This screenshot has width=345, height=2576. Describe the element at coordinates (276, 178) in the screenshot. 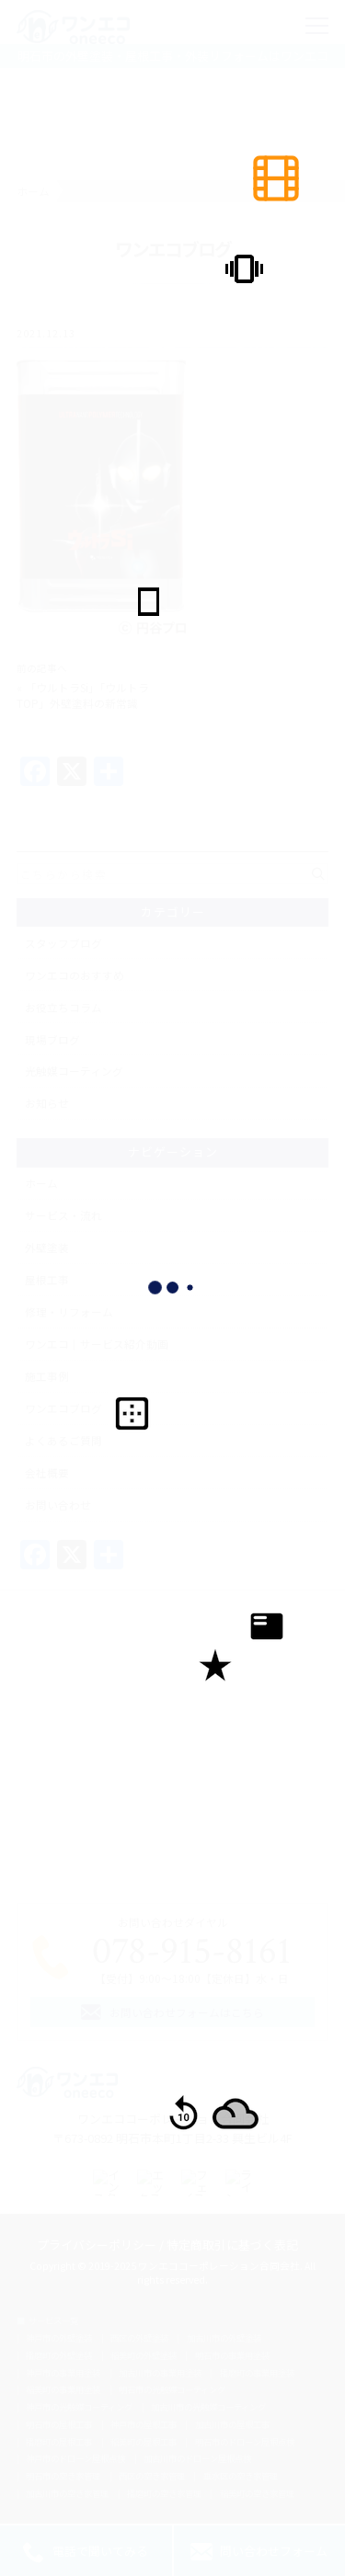

I see `access video or movie content` at that location.